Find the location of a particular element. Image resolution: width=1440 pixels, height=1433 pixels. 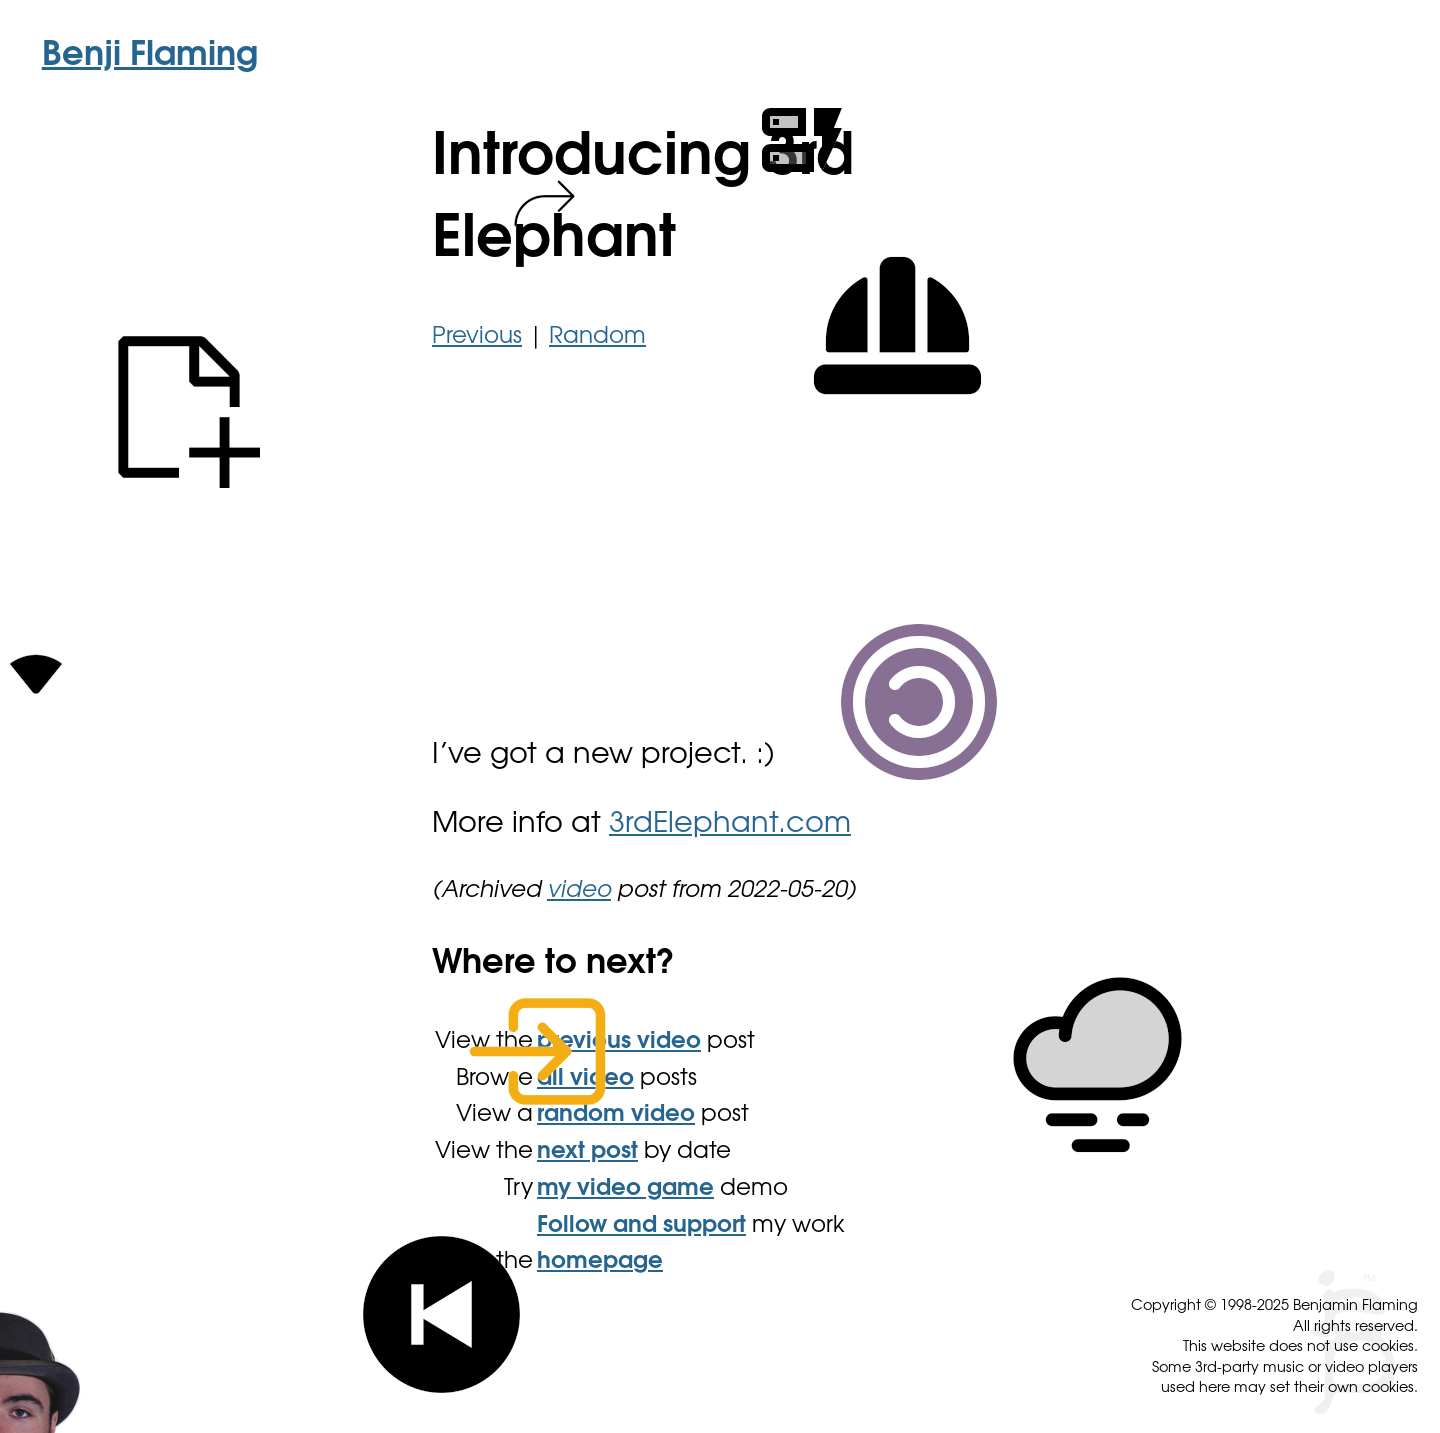

skip to previous track is located at coordinates (441, 1314).